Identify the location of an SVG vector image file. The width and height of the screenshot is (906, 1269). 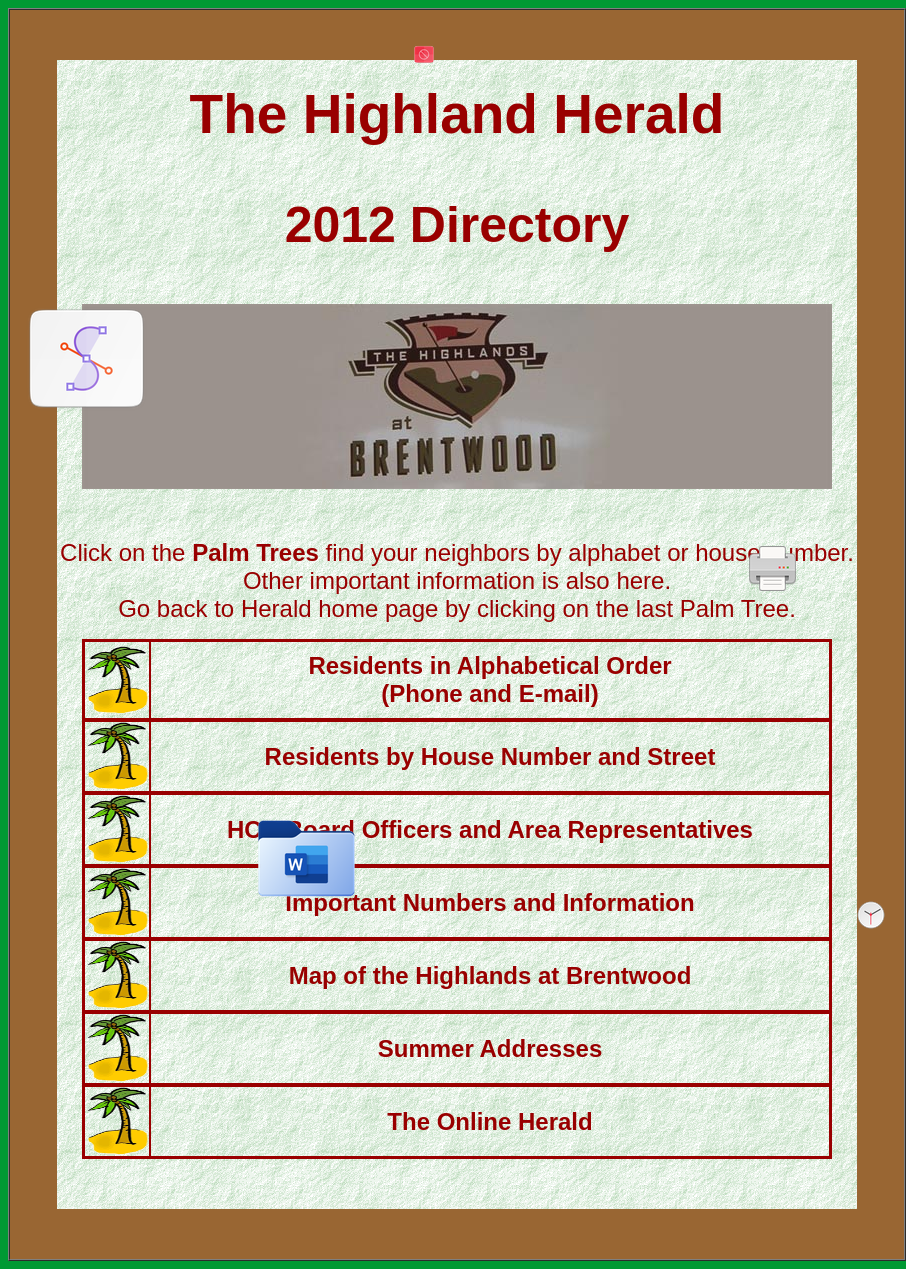
(86, 354).